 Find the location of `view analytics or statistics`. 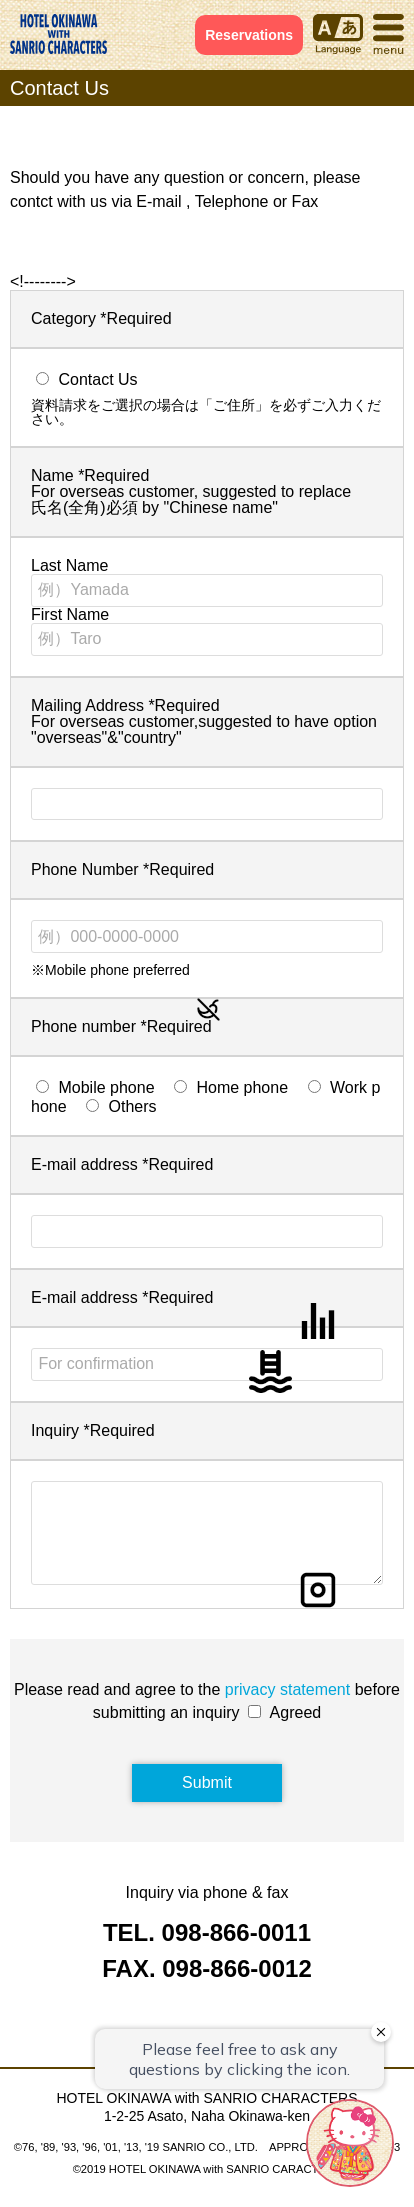

view analytics or statistics is located at coordinates (318, 1321).